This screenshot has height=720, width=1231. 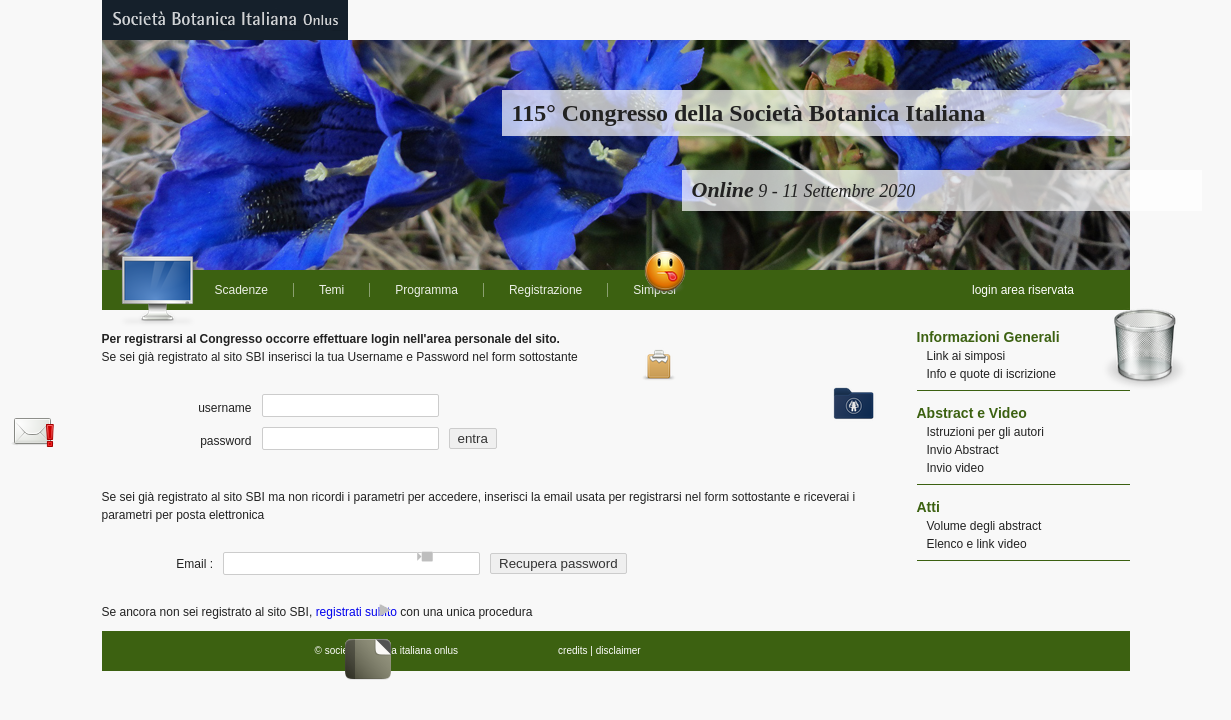 What do you see at coordinates (384, 610) in the screenshot?
I see `start media playback` at bounding box center [384, 610].